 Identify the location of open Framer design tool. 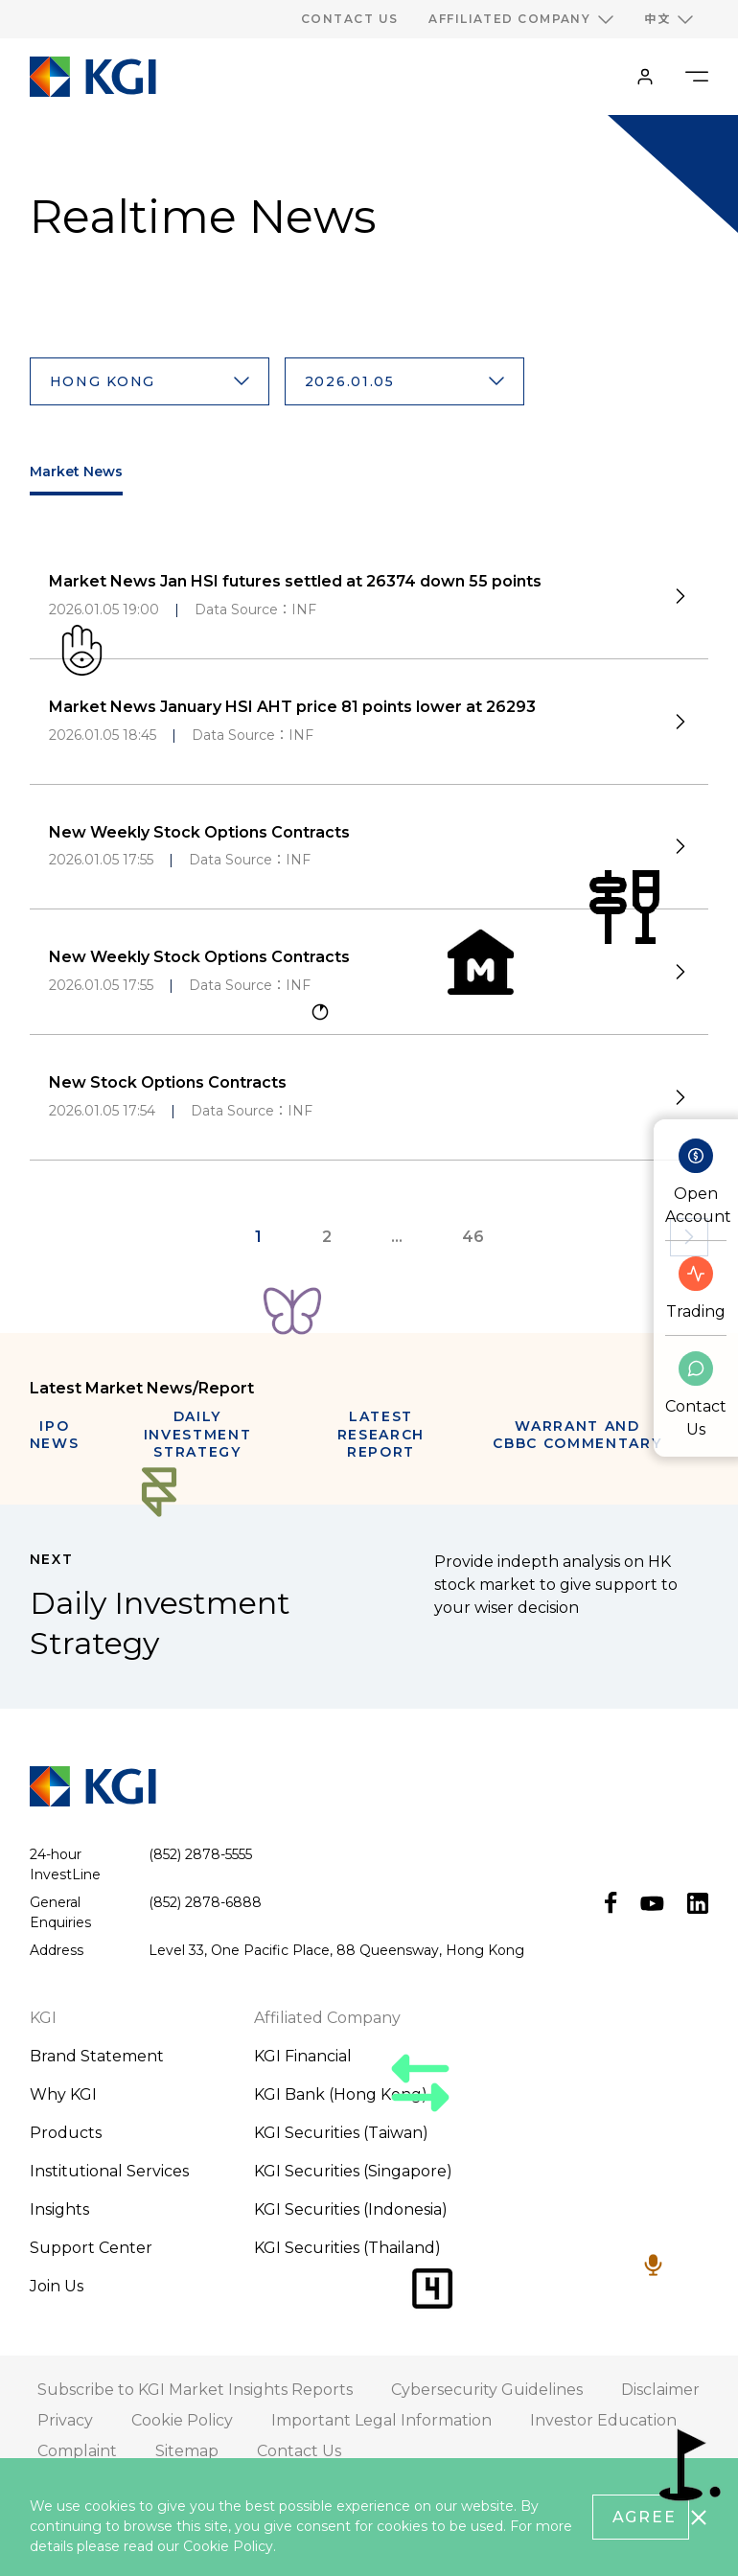
(159, 1492).